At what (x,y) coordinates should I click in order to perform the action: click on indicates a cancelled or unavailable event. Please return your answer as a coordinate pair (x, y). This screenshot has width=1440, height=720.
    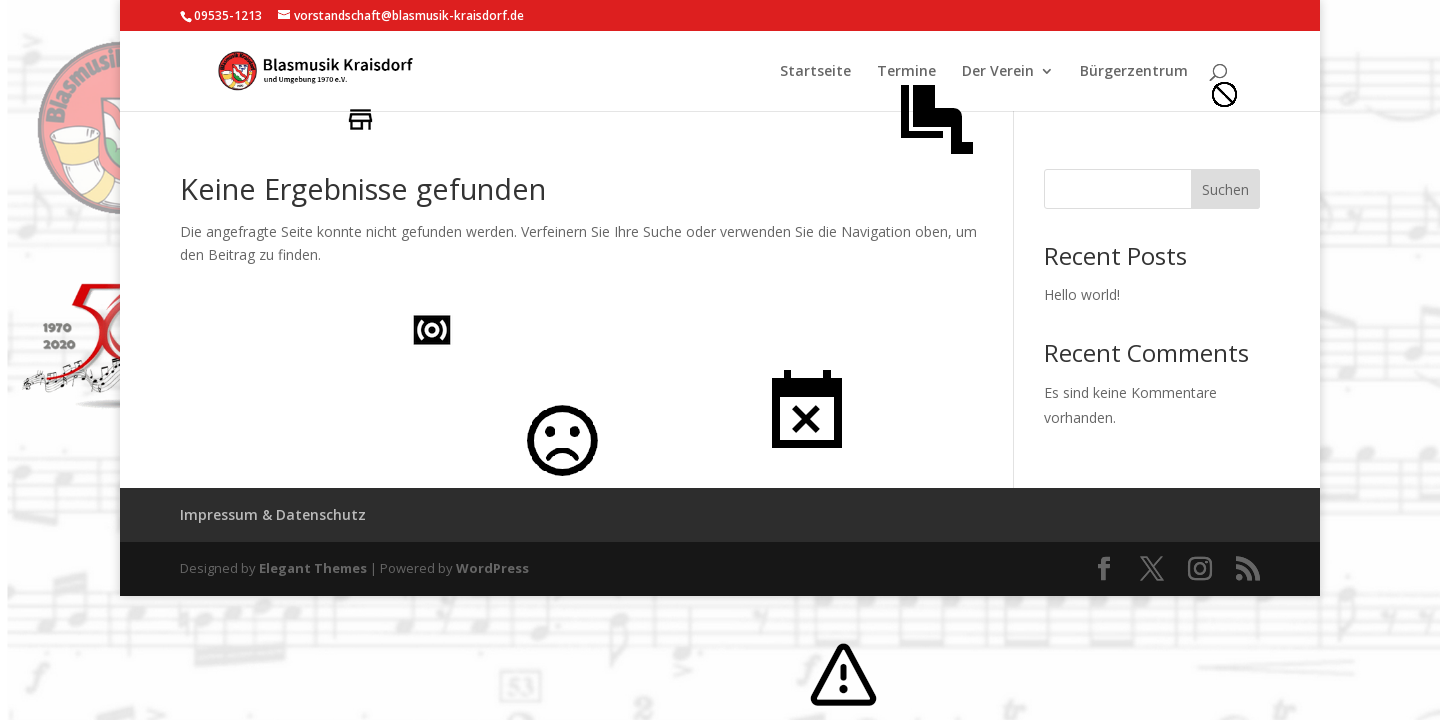
    Looking at the image, I should click on (807, 413).